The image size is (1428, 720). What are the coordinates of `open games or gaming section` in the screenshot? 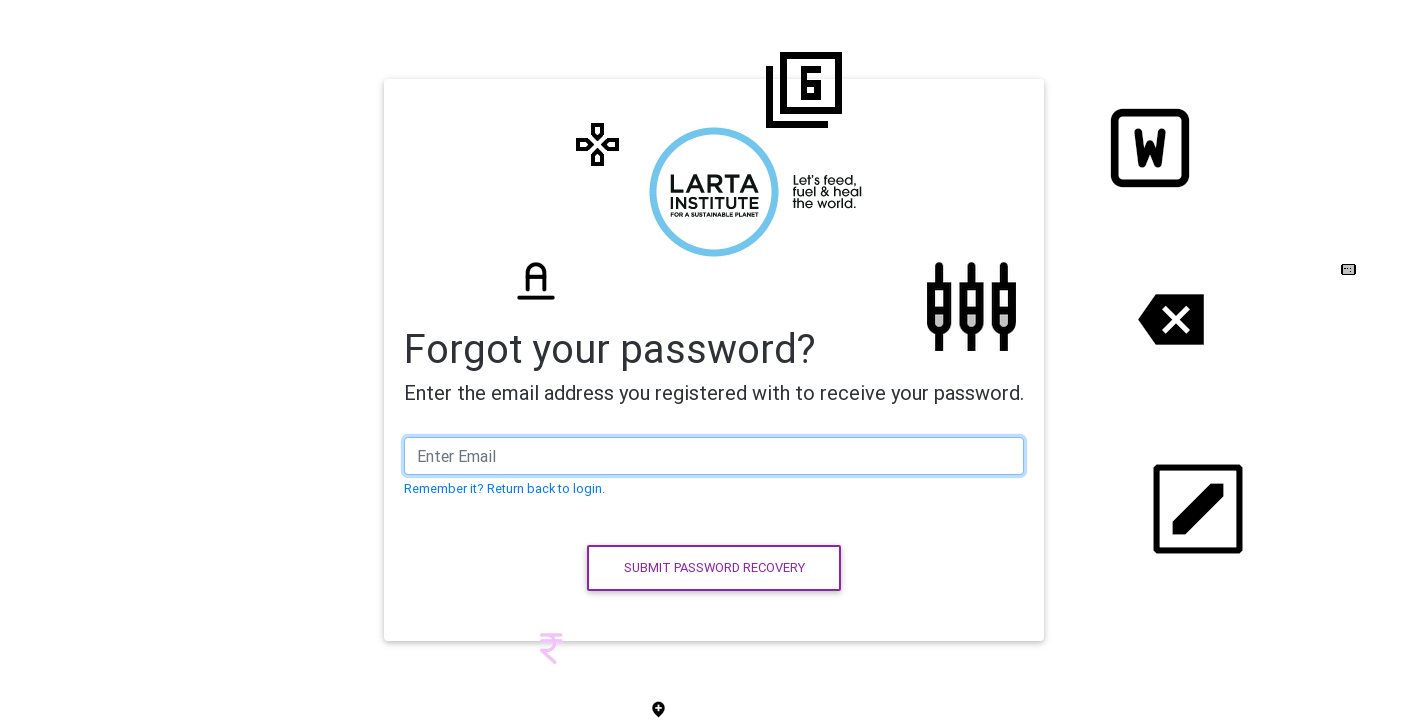 It's located at (597, 144).